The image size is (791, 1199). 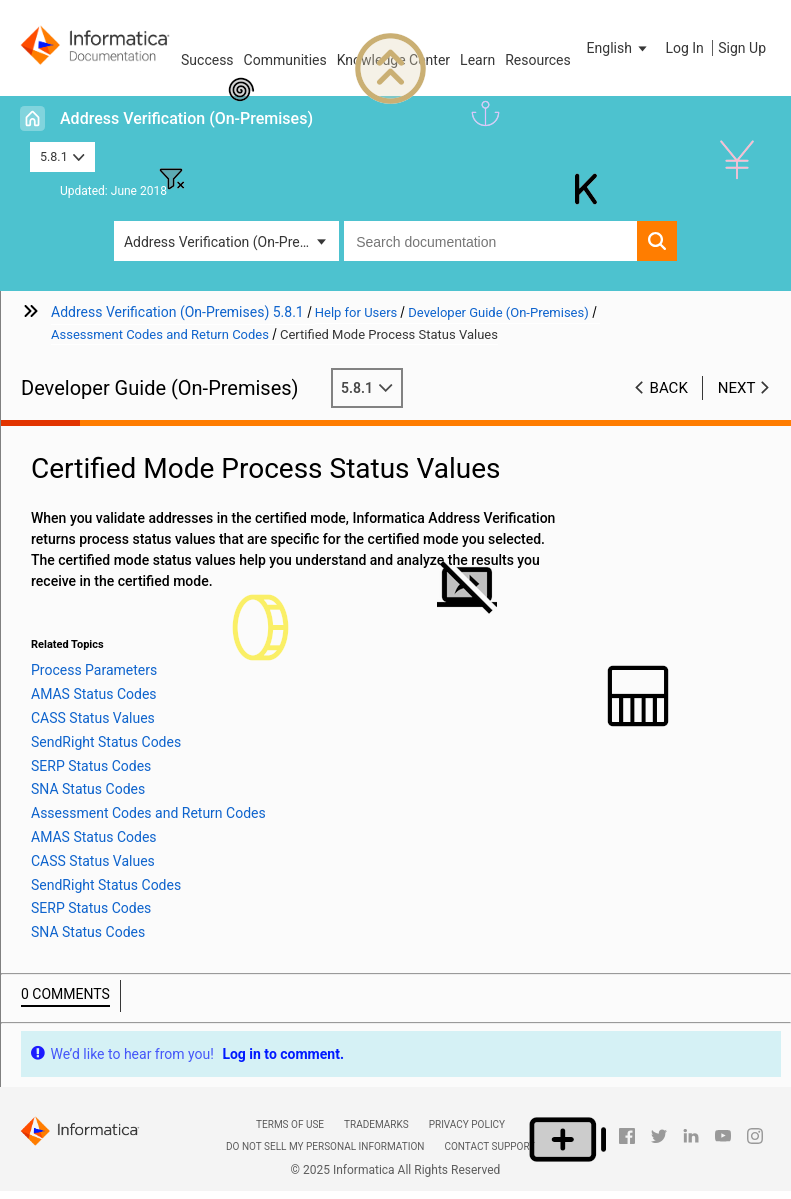 I want to click on view prices in japanese yen, so click(x=737, y=159).